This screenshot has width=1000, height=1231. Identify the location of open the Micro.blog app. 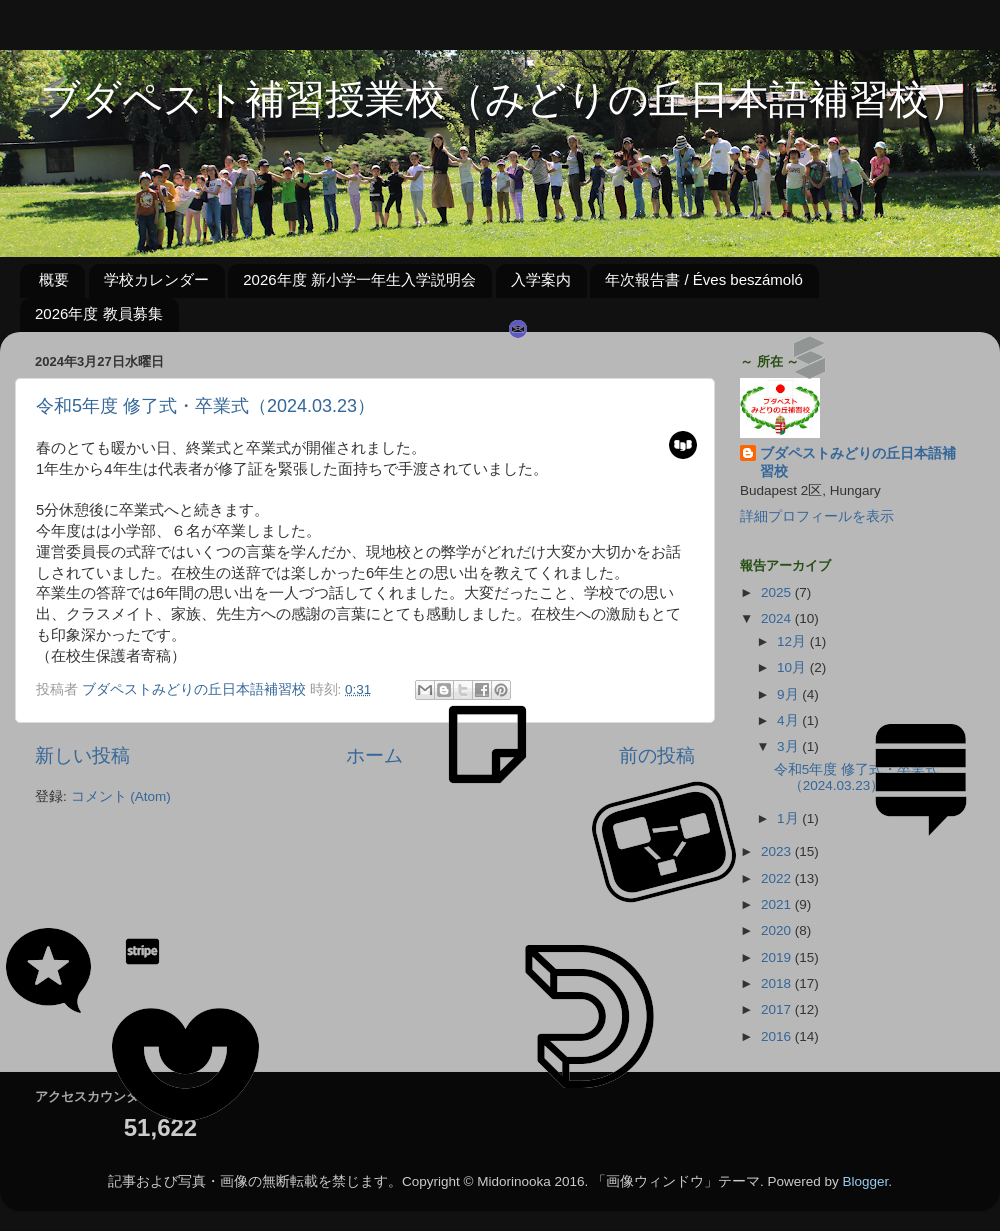
(48, 970).